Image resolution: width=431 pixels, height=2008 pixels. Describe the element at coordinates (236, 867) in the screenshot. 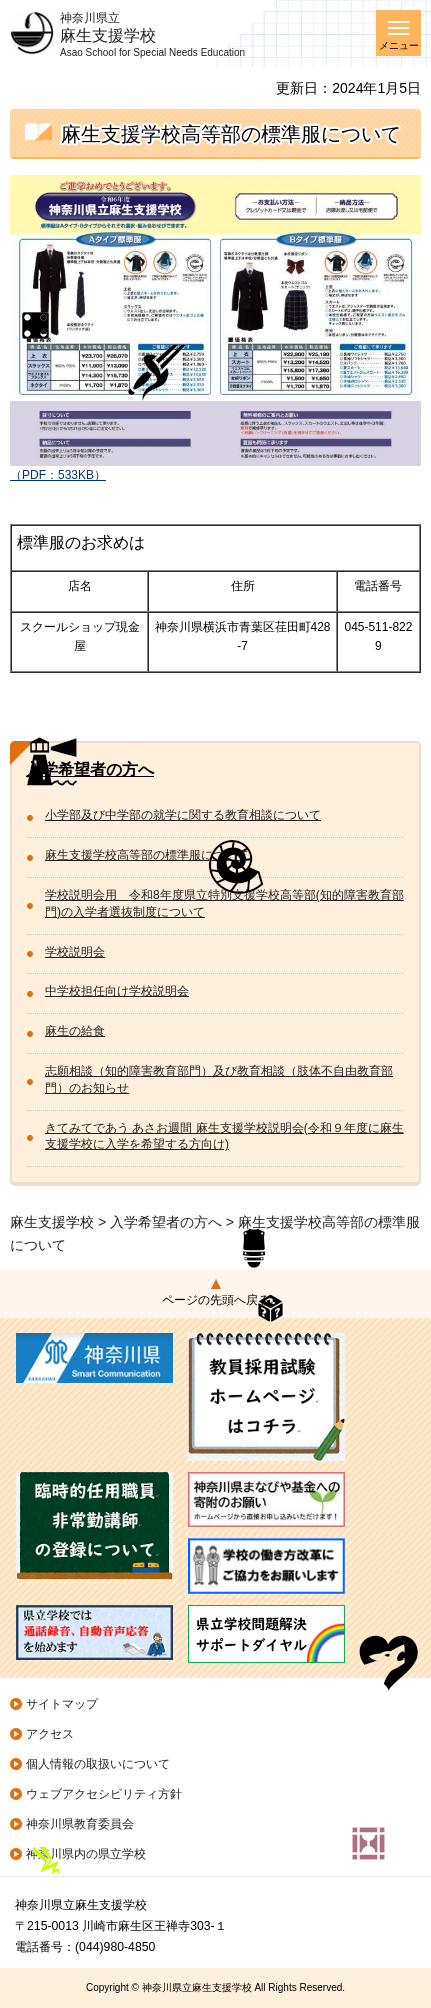

I see `view fossil collection or paleontology items` at that location.